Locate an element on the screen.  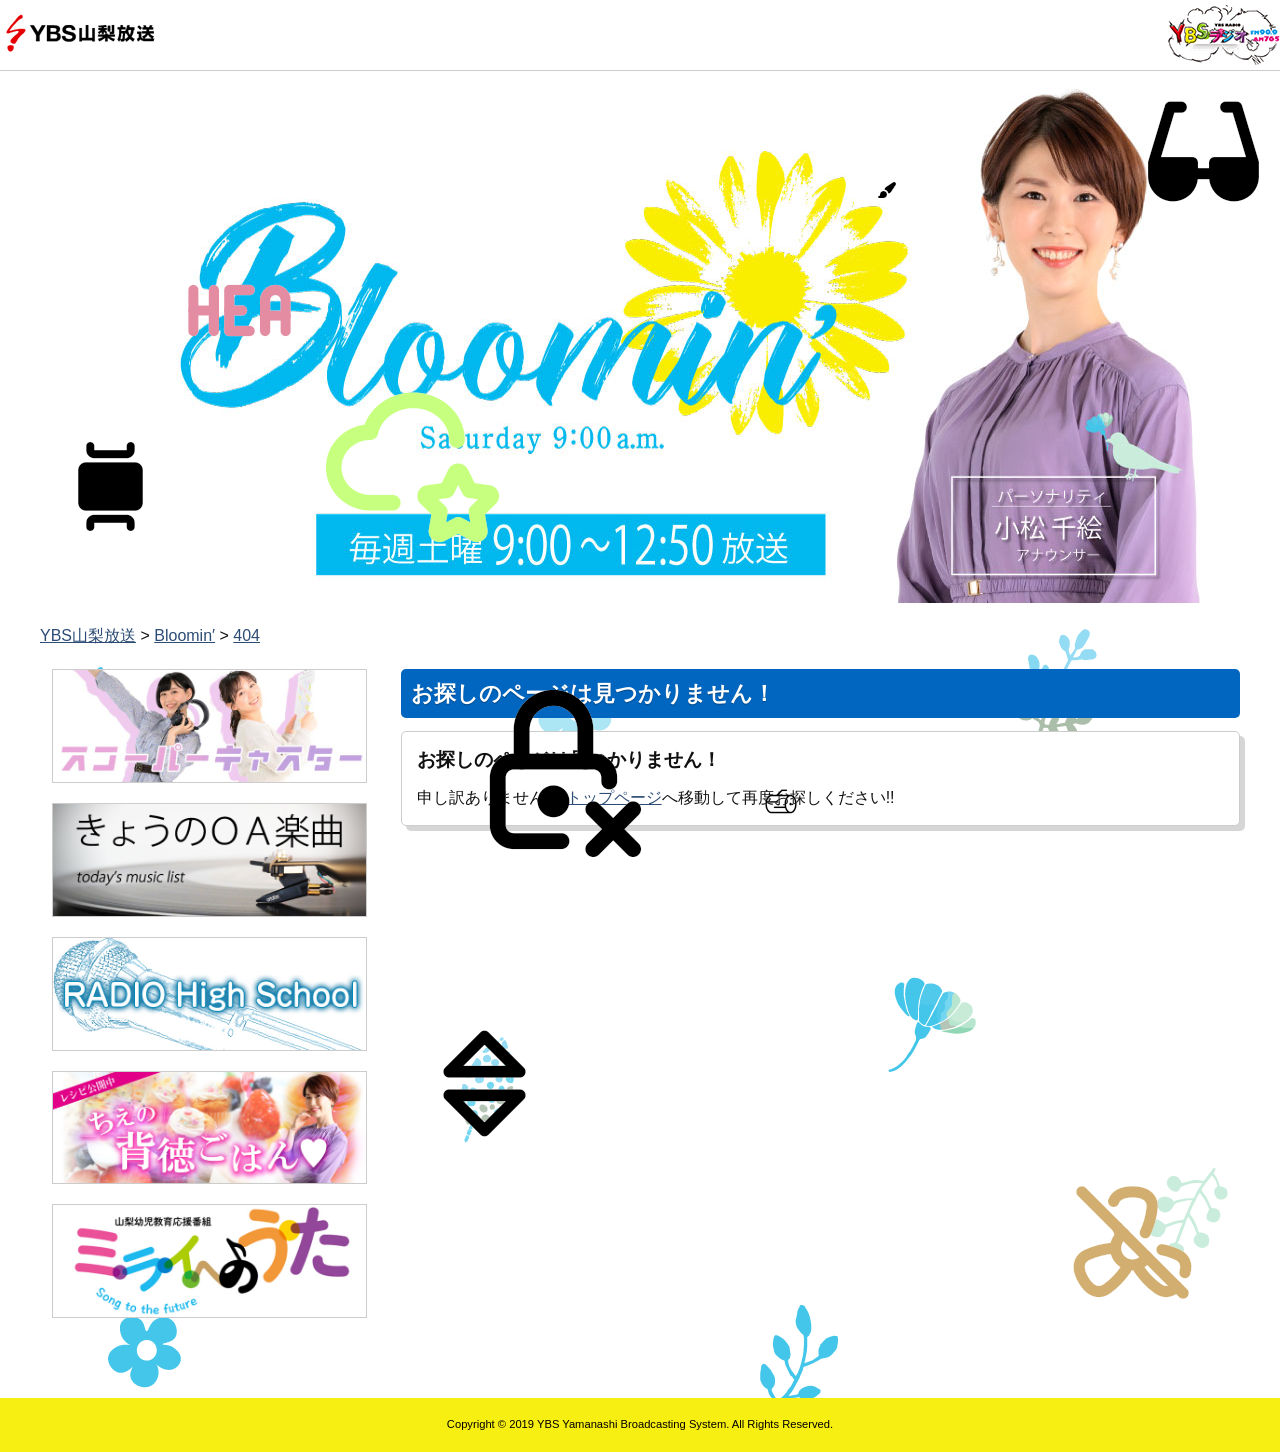
view activity log or history is located at coordinates (781, 803).